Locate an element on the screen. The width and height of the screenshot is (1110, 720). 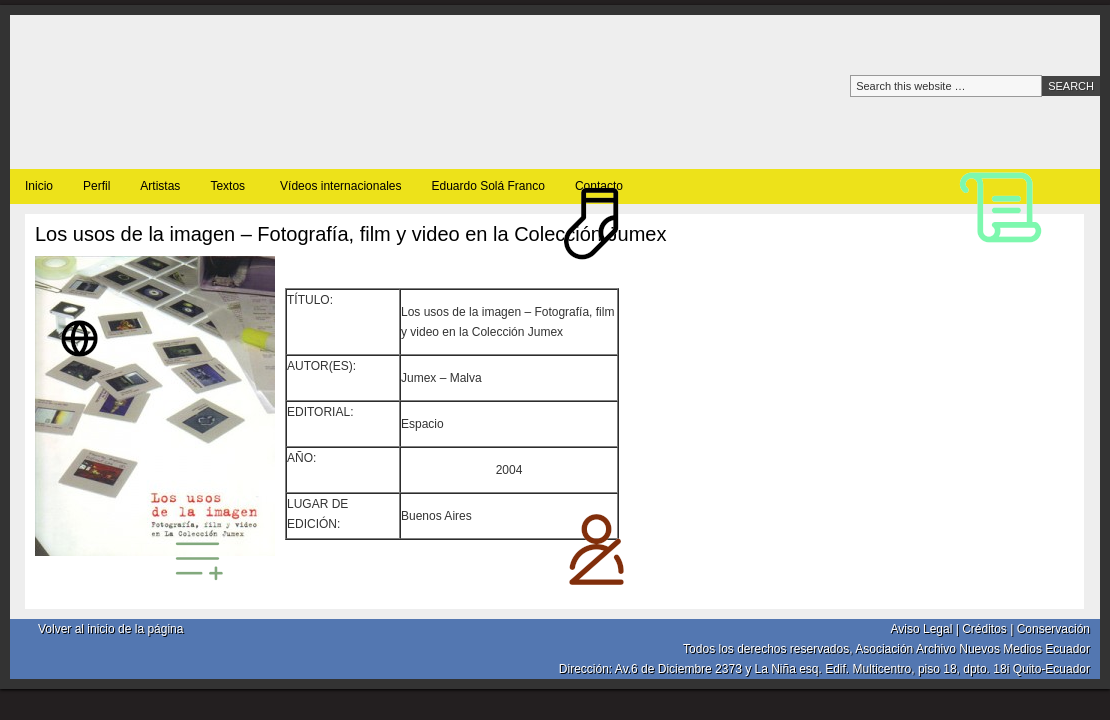
view terms and conditions or legal document is located at coordinates (1003, 207).